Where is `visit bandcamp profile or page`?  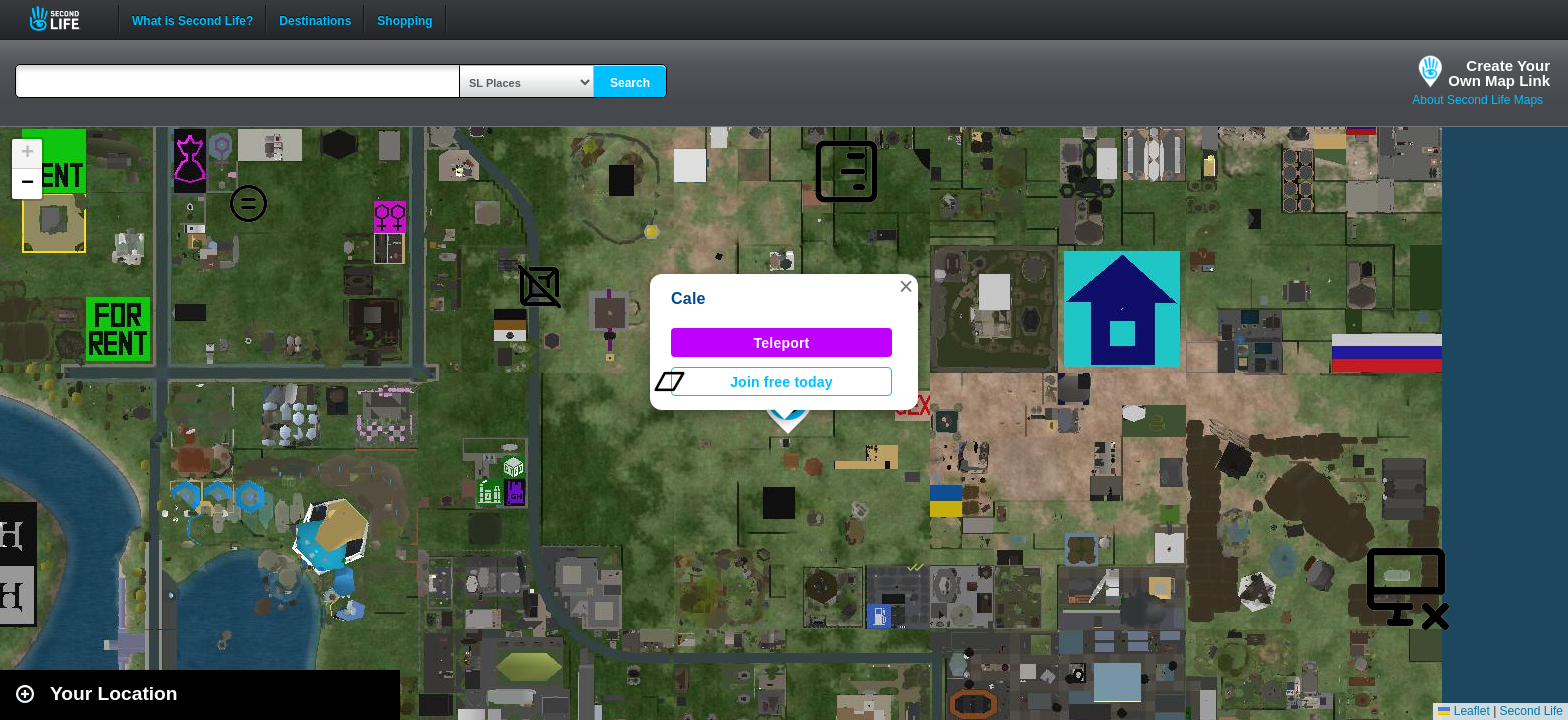
visit bandcamp profile or page is located at coordinates (669, 381).